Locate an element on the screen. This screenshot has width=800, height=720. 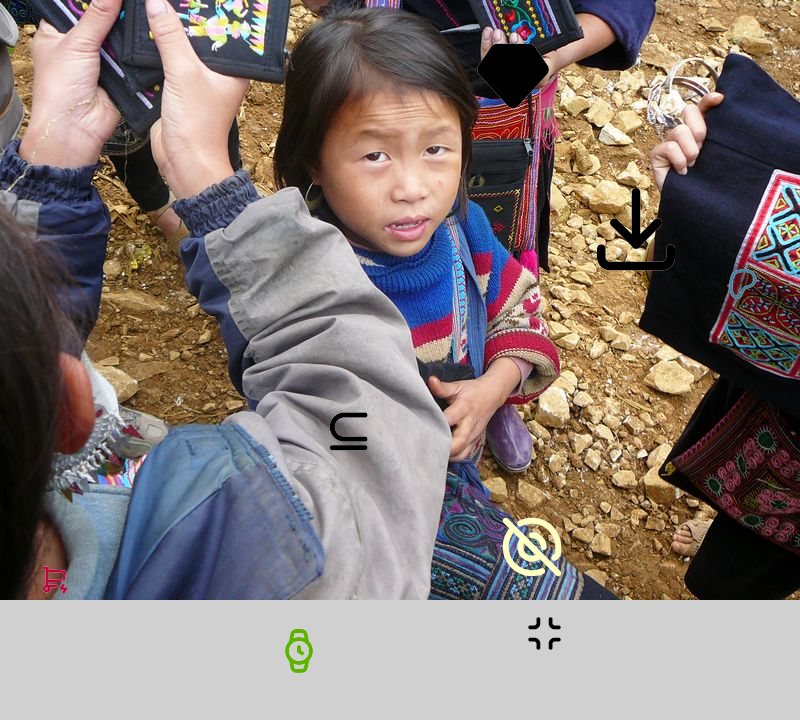
visit patreon page is located at coordinates (743, 284).